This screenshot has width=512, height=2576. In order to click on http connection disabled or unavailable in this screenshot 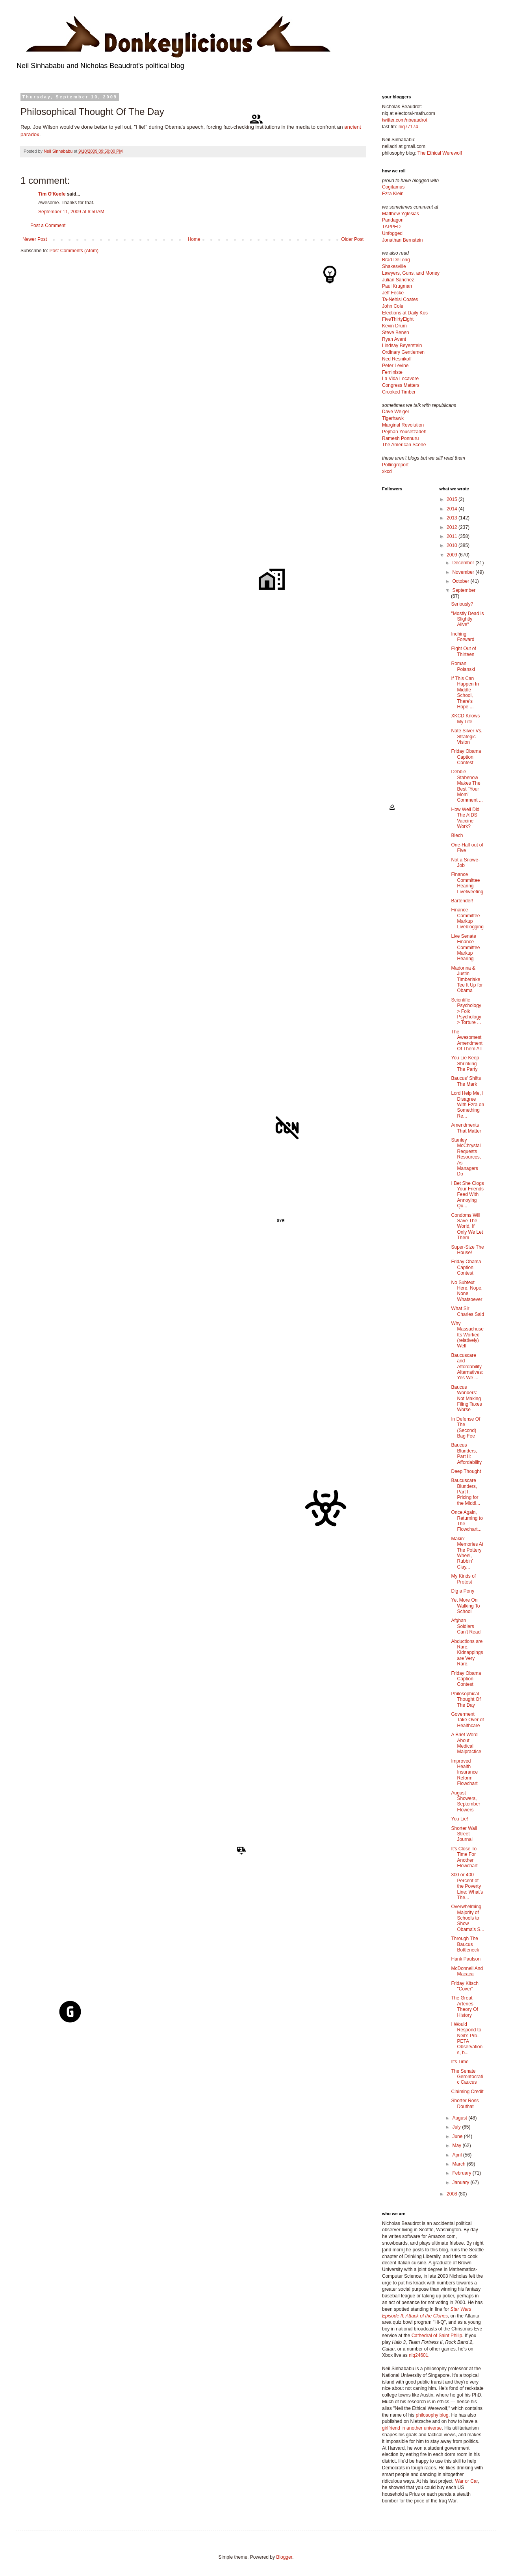, I will do `click(287, 1128)`.